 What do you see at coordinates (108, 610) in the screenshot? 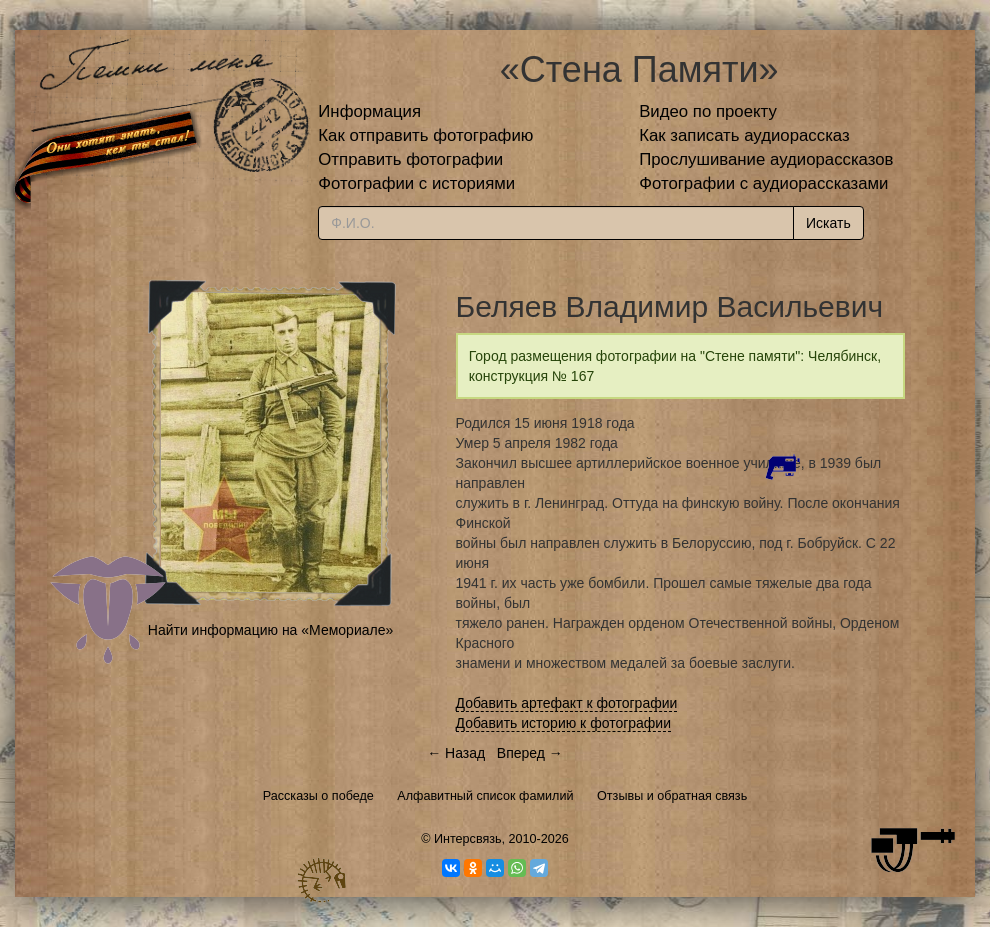
I see `select tongue or taste-related action in a game` at bounding box center [108, 610].